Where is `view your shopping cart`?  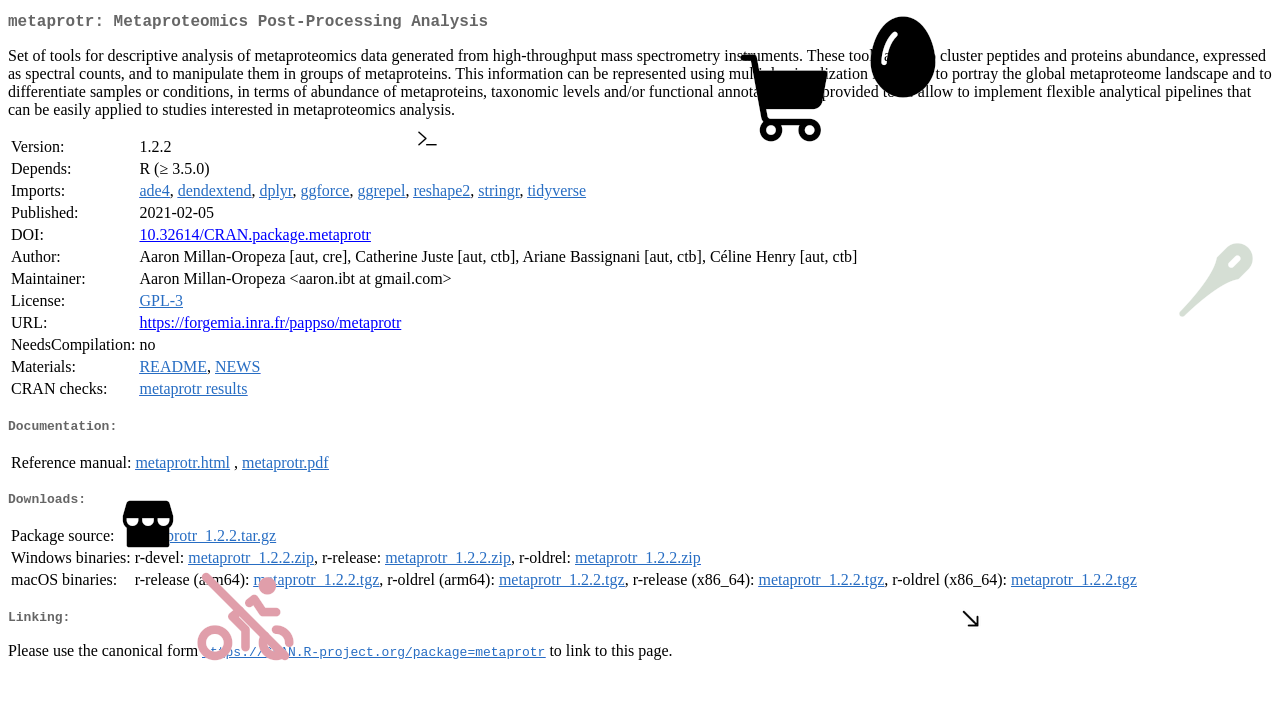 view your shopping cart is located at coordinates (785, 99).